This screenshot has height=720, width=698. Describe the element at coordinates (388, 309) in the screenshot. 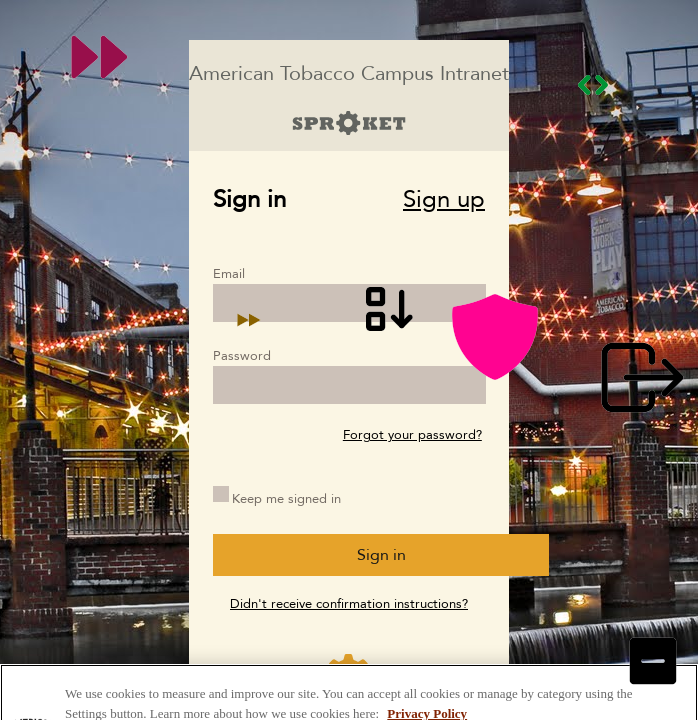

I see `sort list items in descending order` at that location.